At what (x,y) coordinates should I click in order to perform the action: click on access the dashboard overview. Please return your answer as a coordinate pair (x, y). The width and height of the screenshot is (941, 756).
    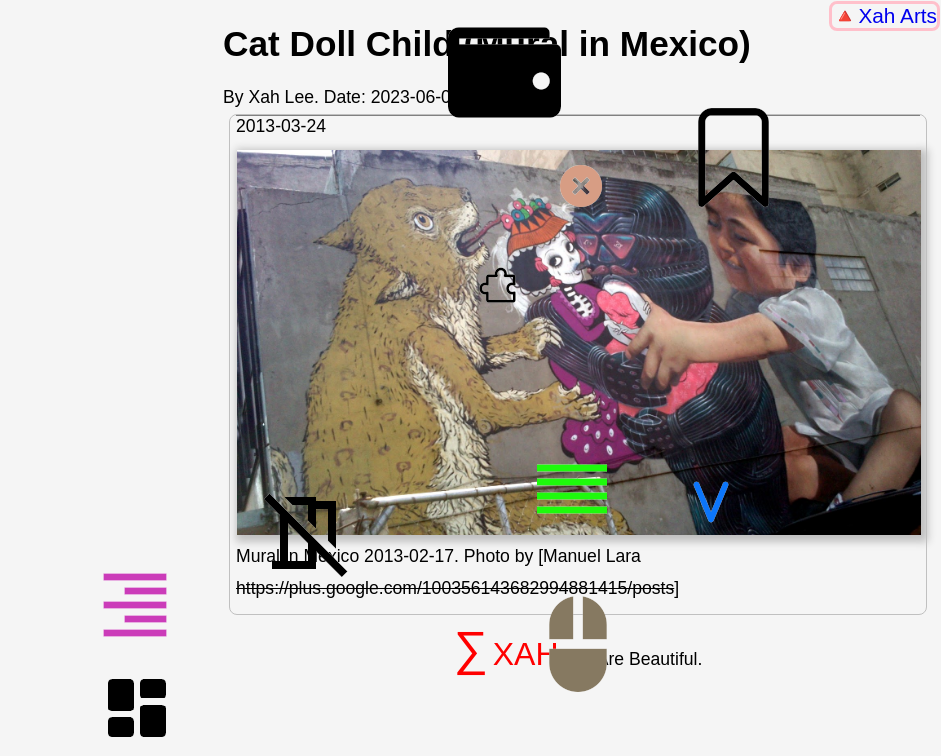
    Looking at the image, I should click on (137, 708).